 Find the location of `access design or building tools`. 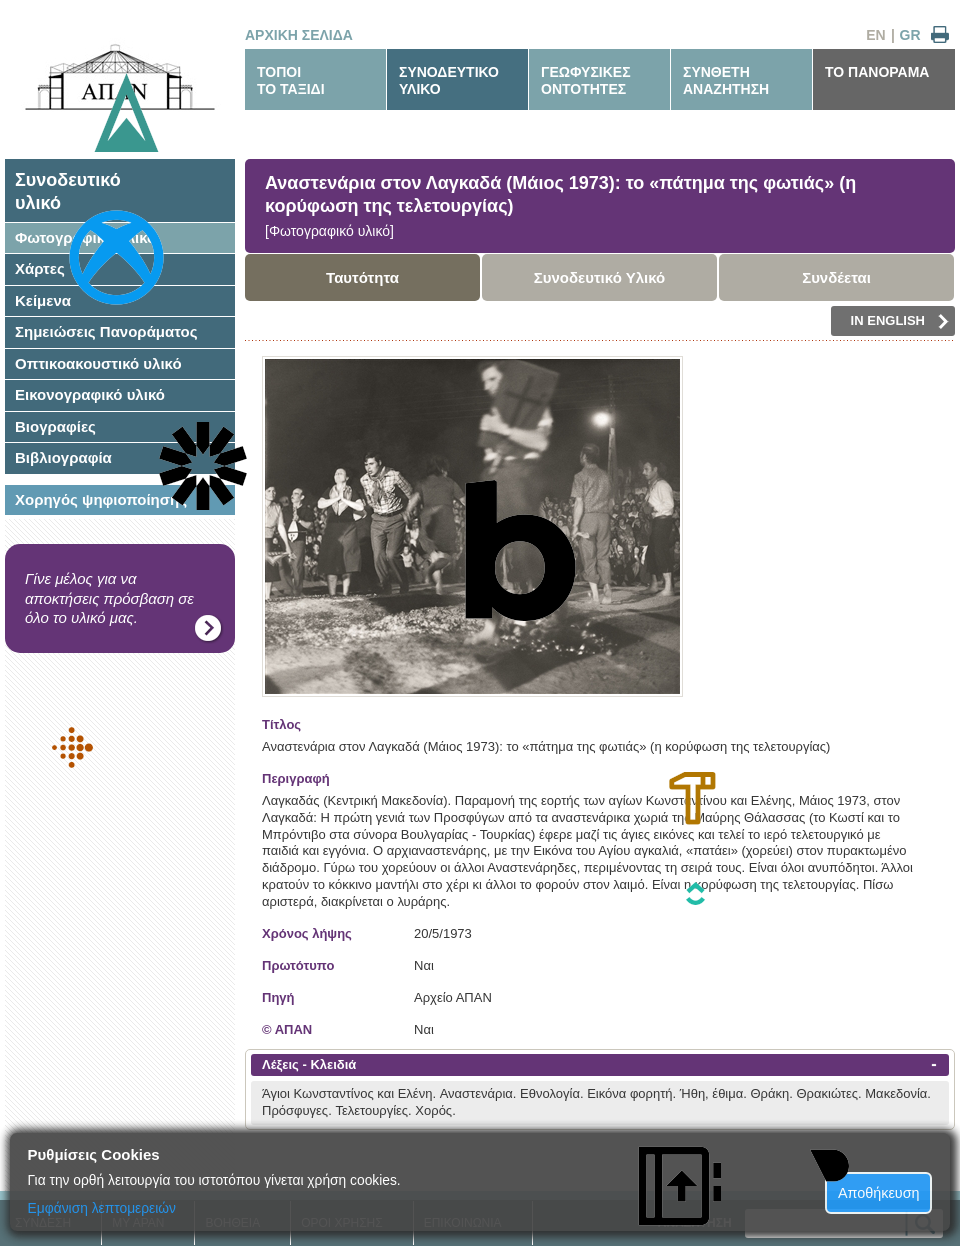

access design or building tools is located at coordinates (693, 797).